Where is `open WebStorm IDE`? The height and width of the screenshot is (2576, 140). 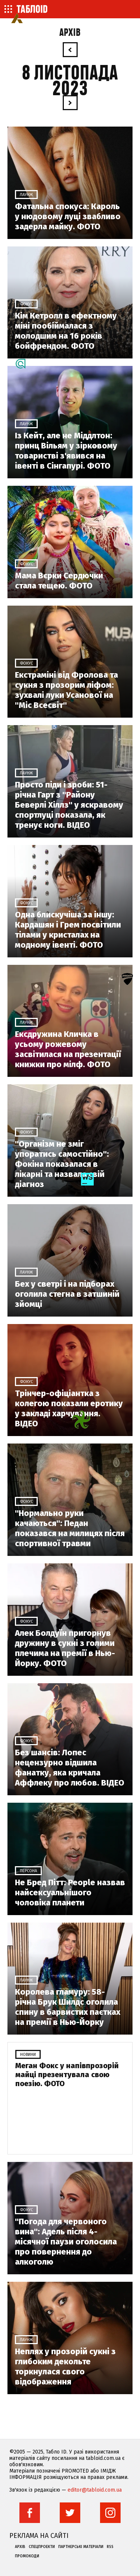 open WebStorm IDE is located at coordinates (87, 1179).